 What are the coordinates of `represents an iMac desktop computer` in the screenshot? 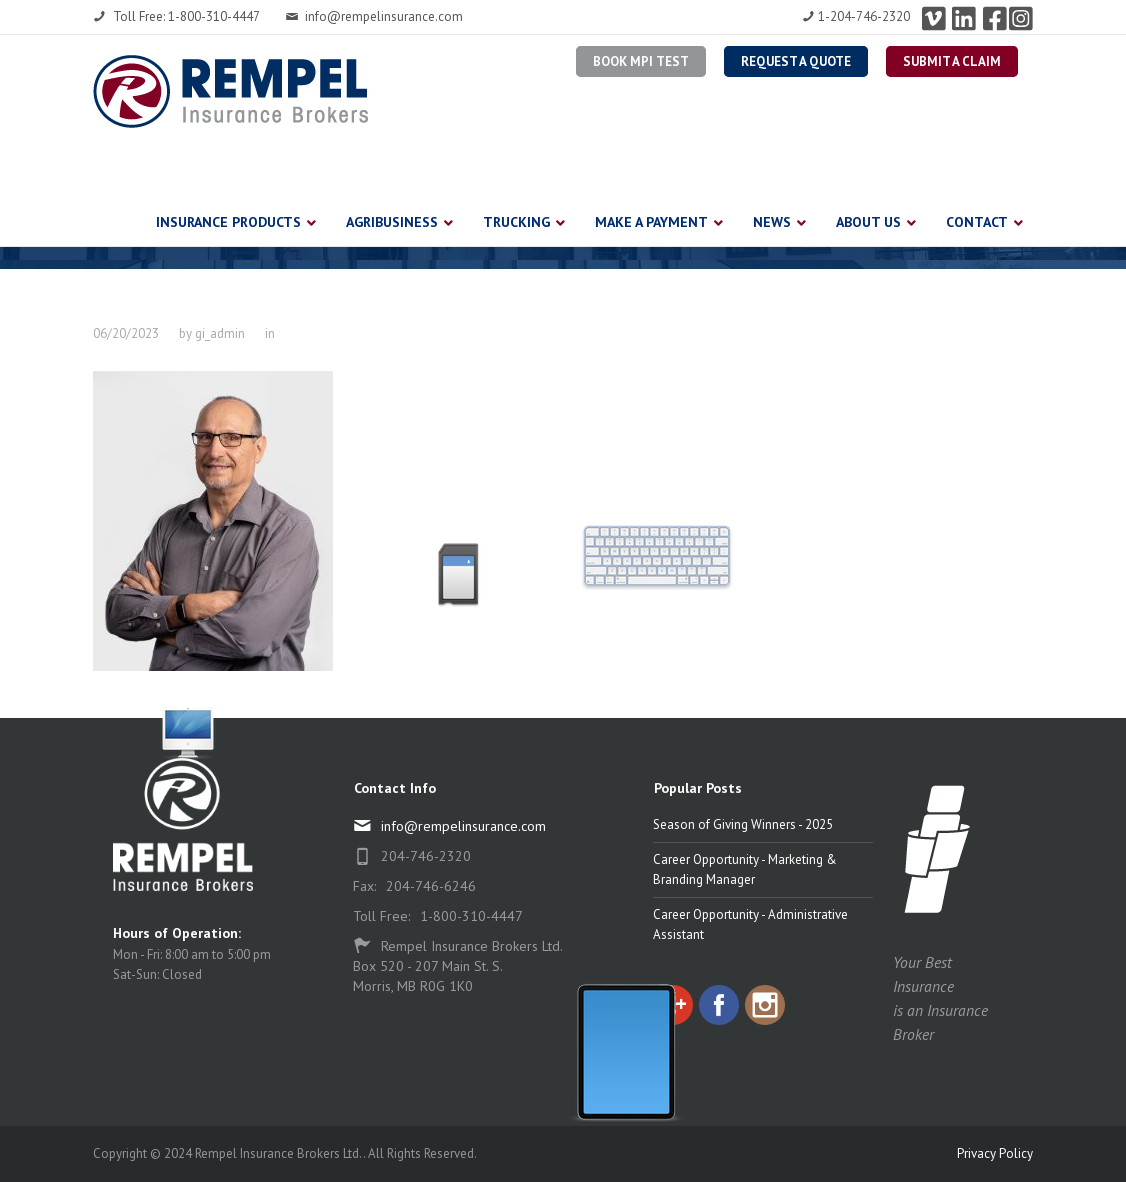 It's located at (188, 730).